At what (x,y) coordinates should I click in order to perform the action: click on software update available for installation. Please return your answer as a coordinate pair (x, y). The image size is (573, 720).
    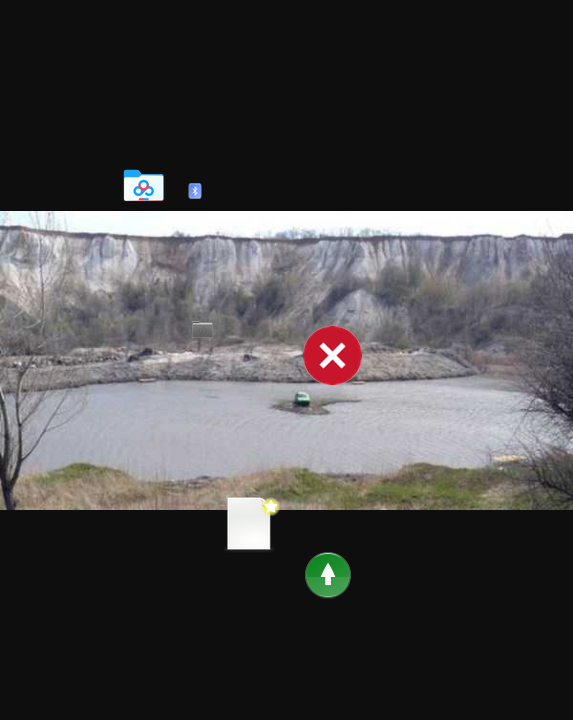
    Looking at the image, I should click on (328, 575).